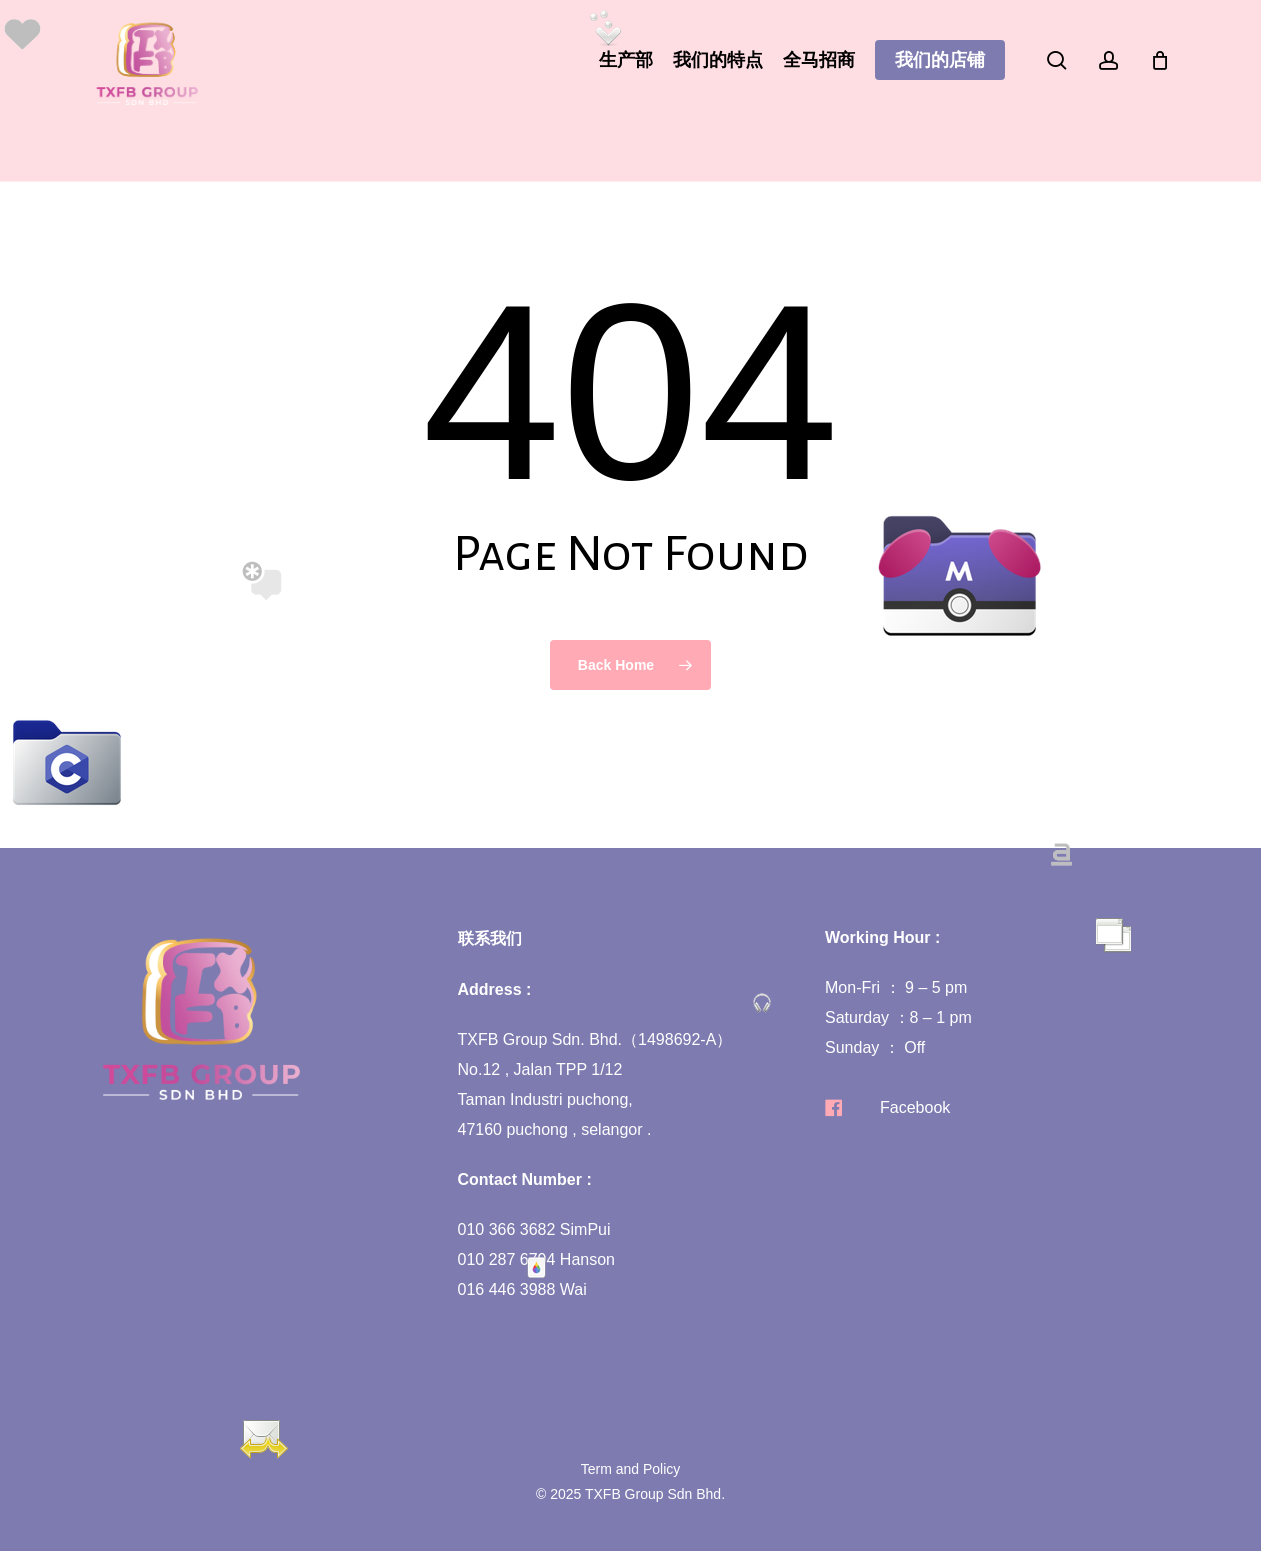 This screenshot has height=1551, width=1261. What do you see at coordinates (605, 27) in the screenshot?
I see `jump to a specific location or section` at bounding box center [605, 27].